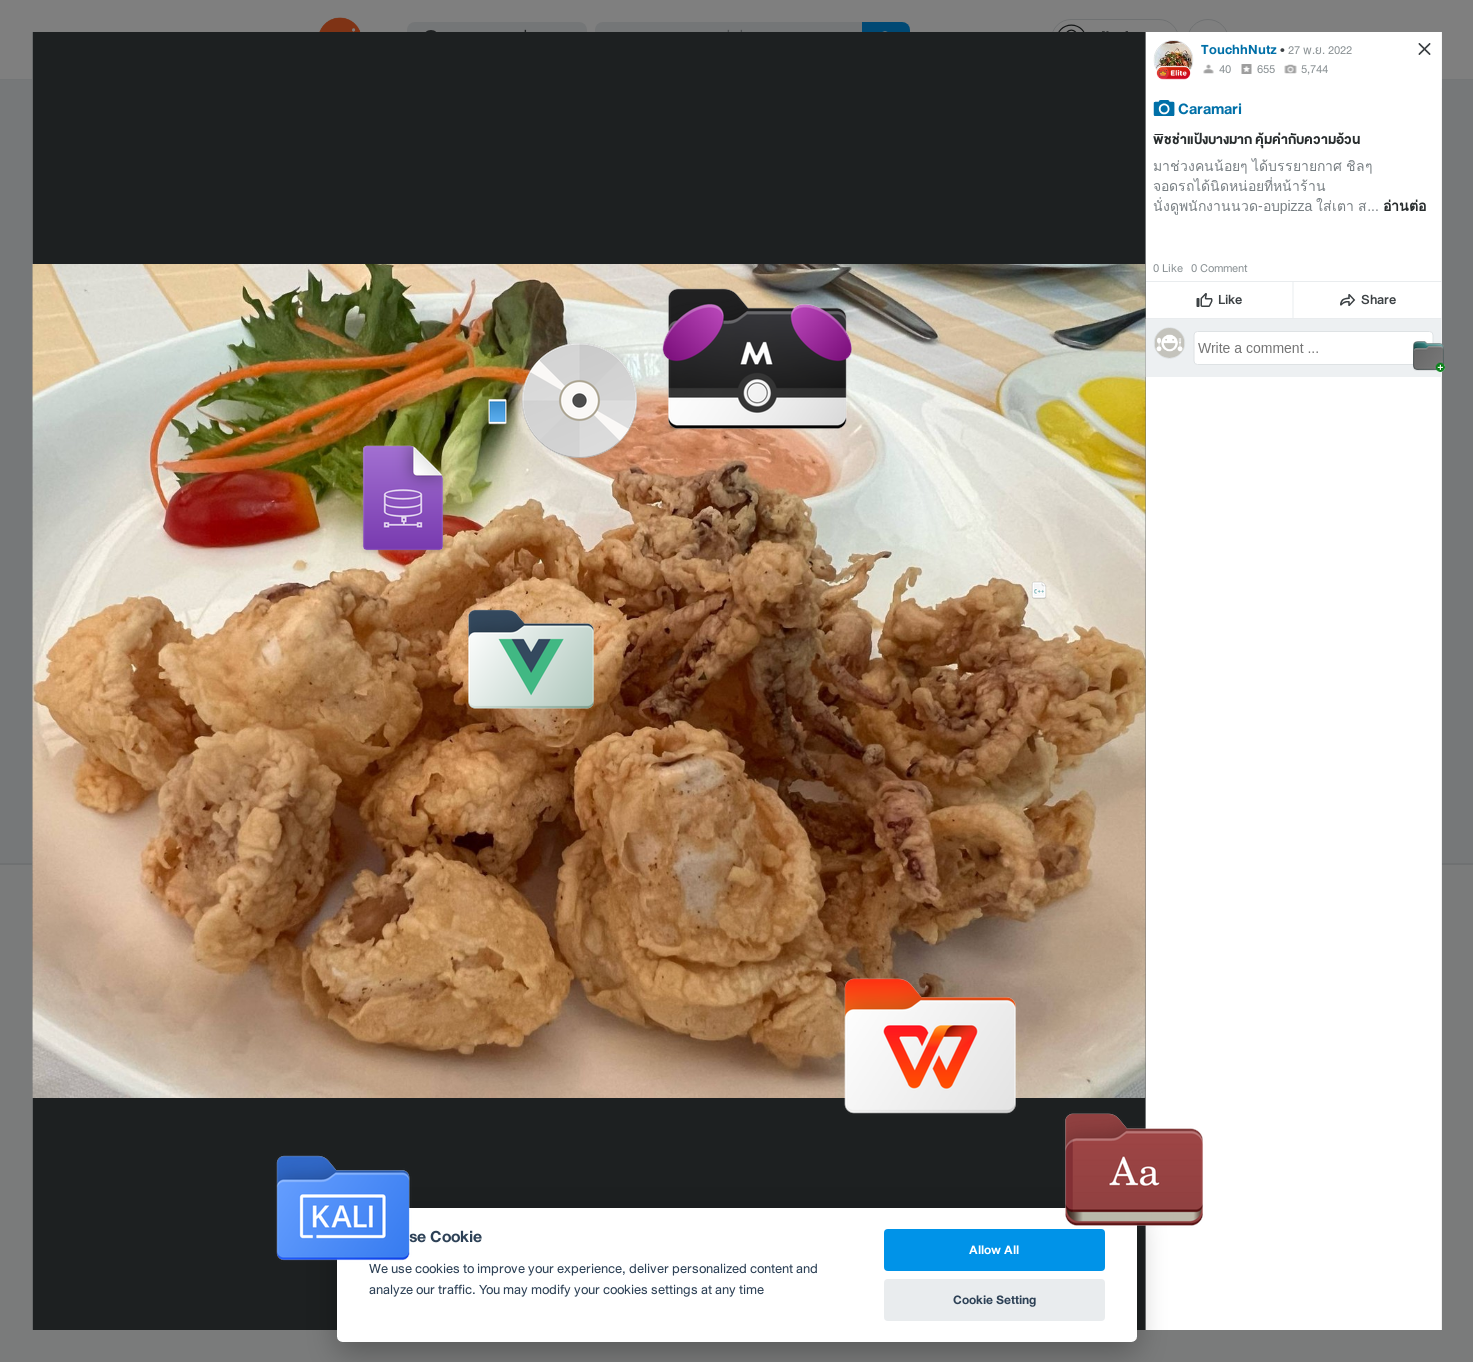  I want to click on open dictionary or reference folder, so click(1133, 1171).